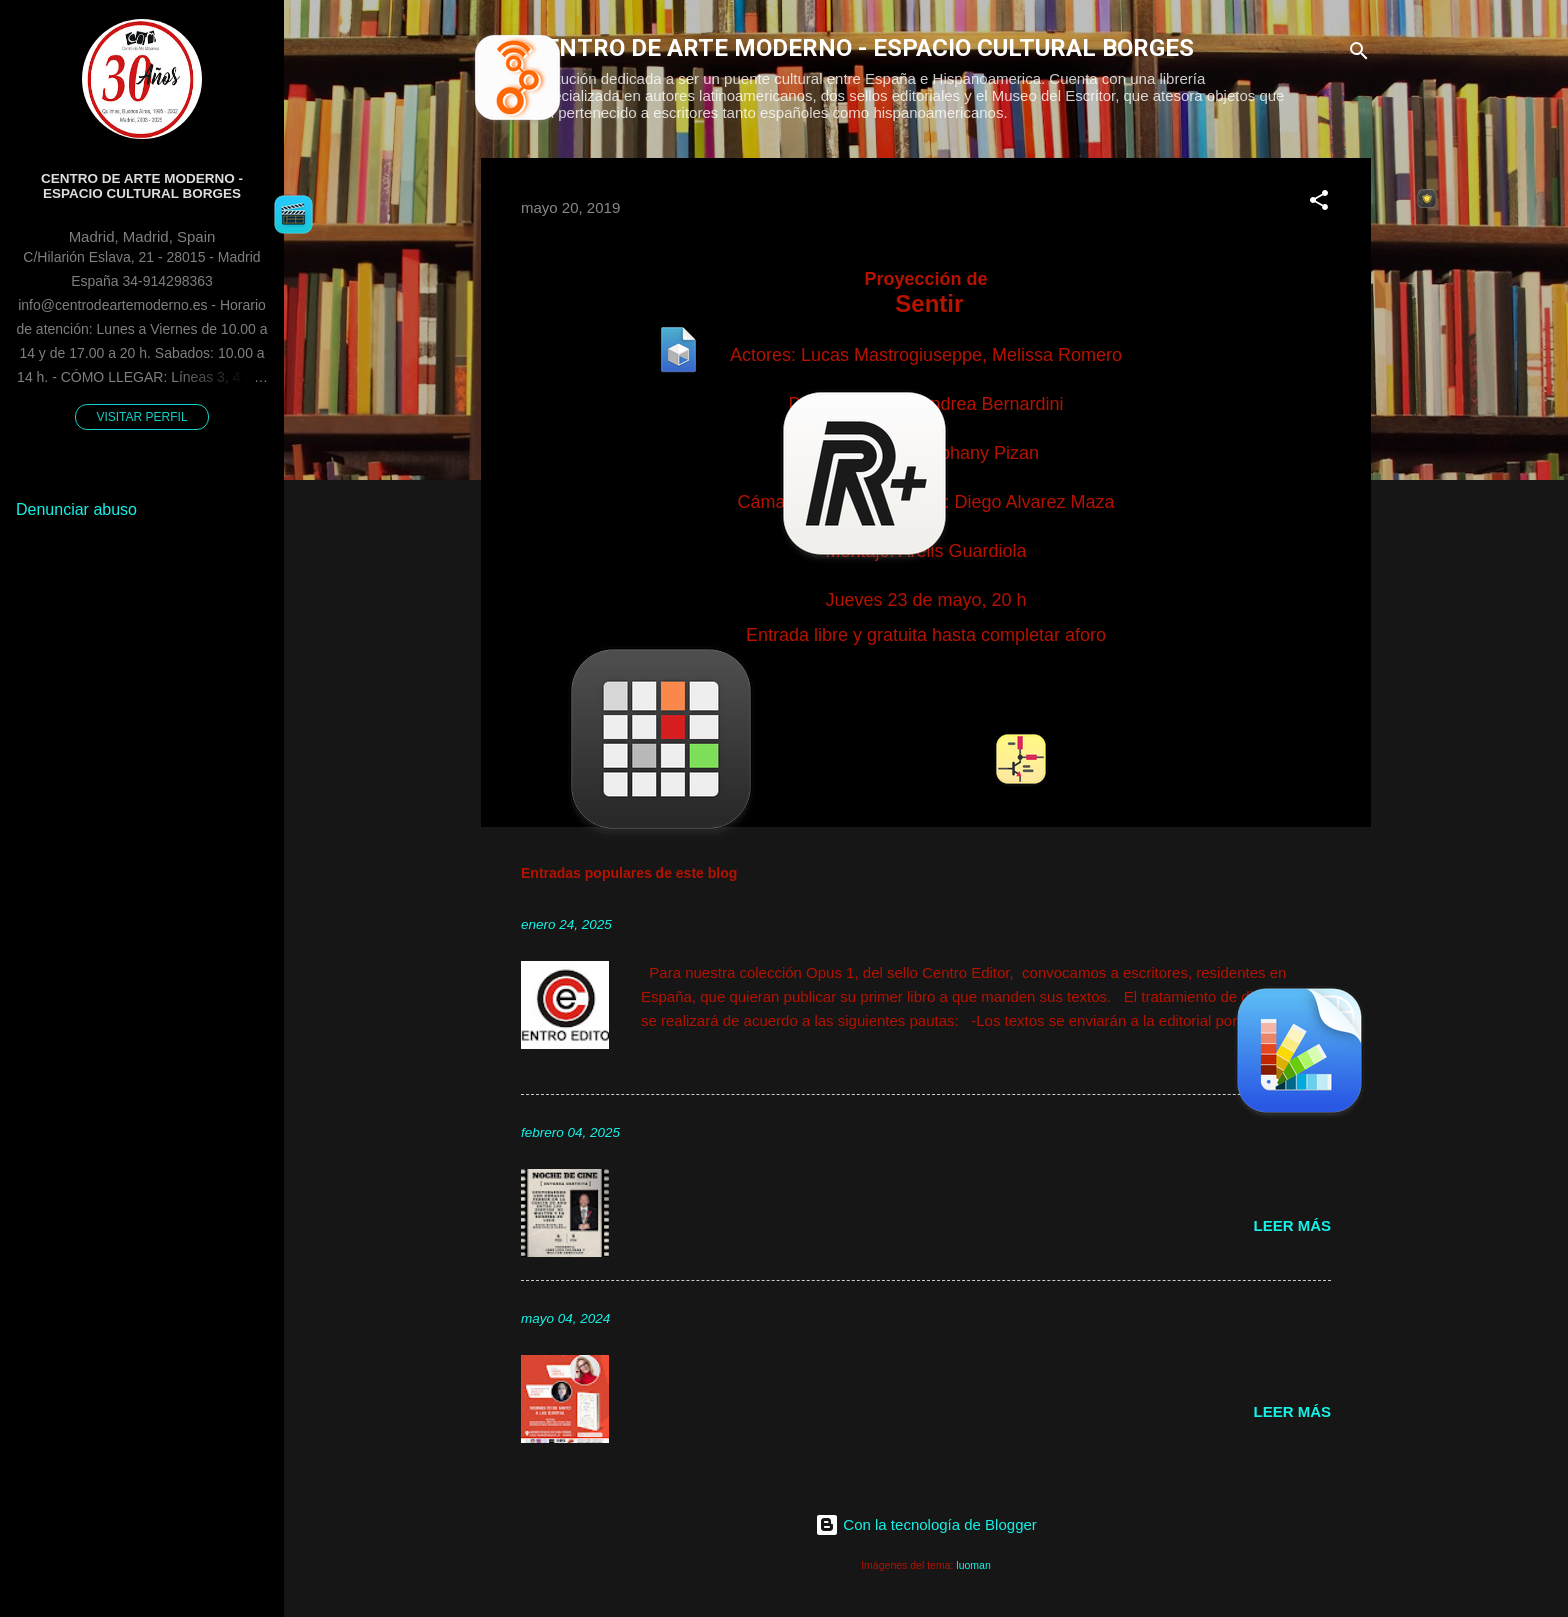  I want to click on open eeschema schematic editor, so click(1021, 759).